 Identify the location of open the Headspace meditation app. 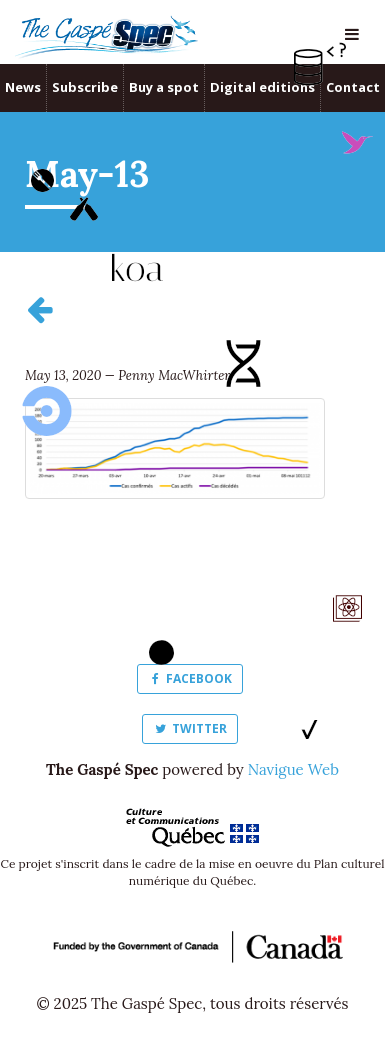
(161, 652).